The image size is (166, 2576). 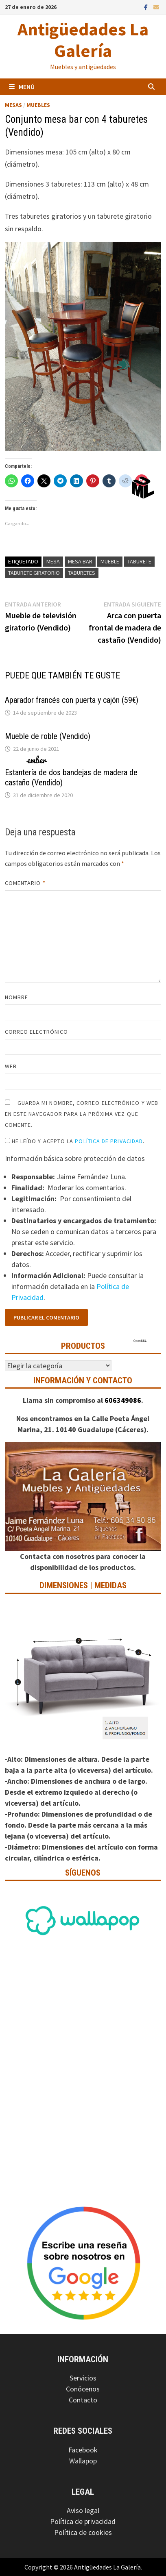 What do you see at coordinates (140, 1341) in the screenshot?
I see `OpenSSL cryptography library logo` at bounding box center [140, 1341].